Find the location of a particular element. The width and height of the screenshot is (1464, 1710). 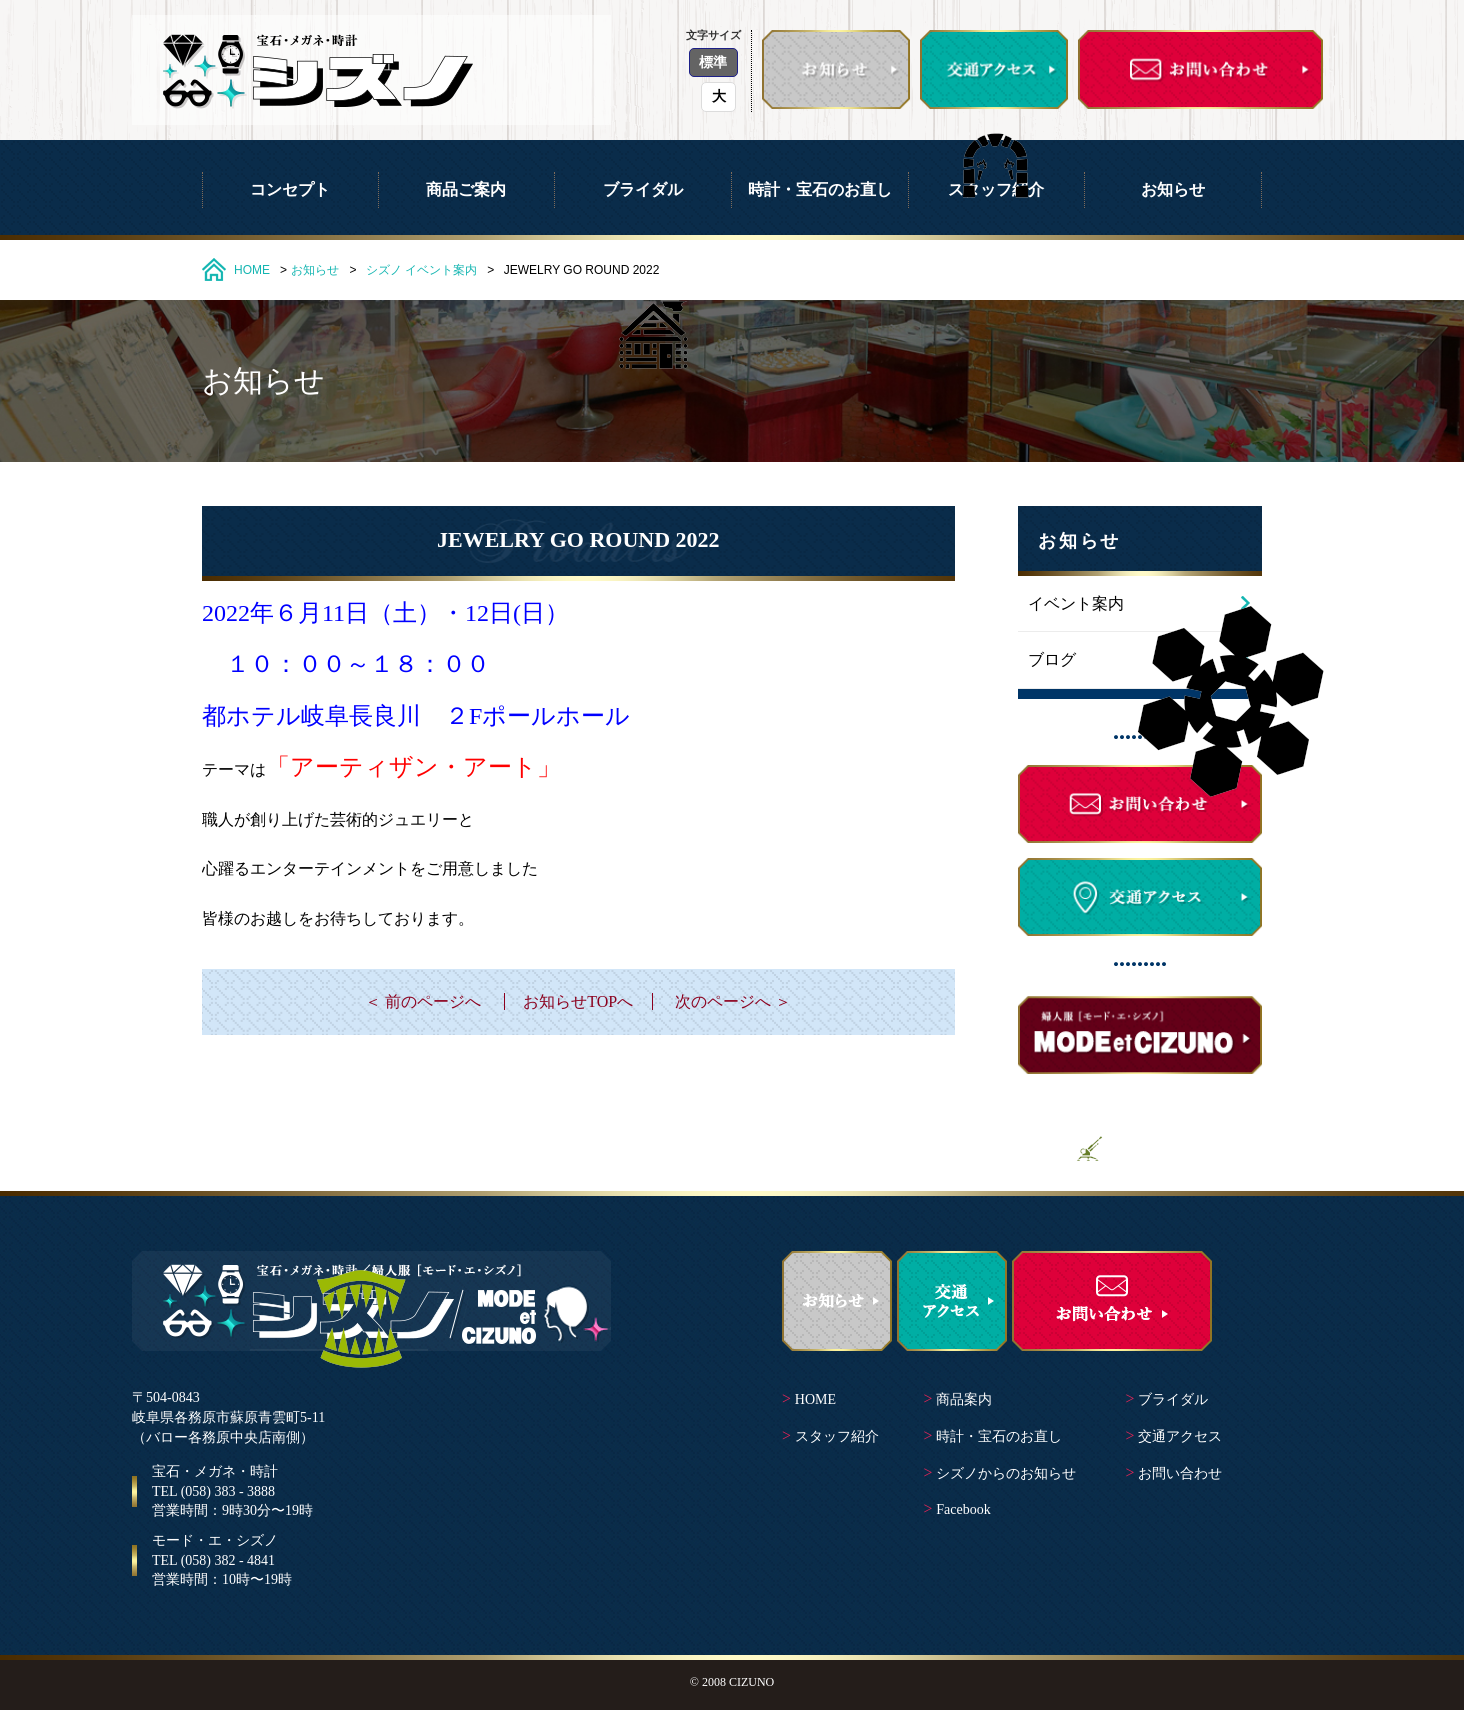

enter a dungeon or underground level is located at coordinates (995, 165).